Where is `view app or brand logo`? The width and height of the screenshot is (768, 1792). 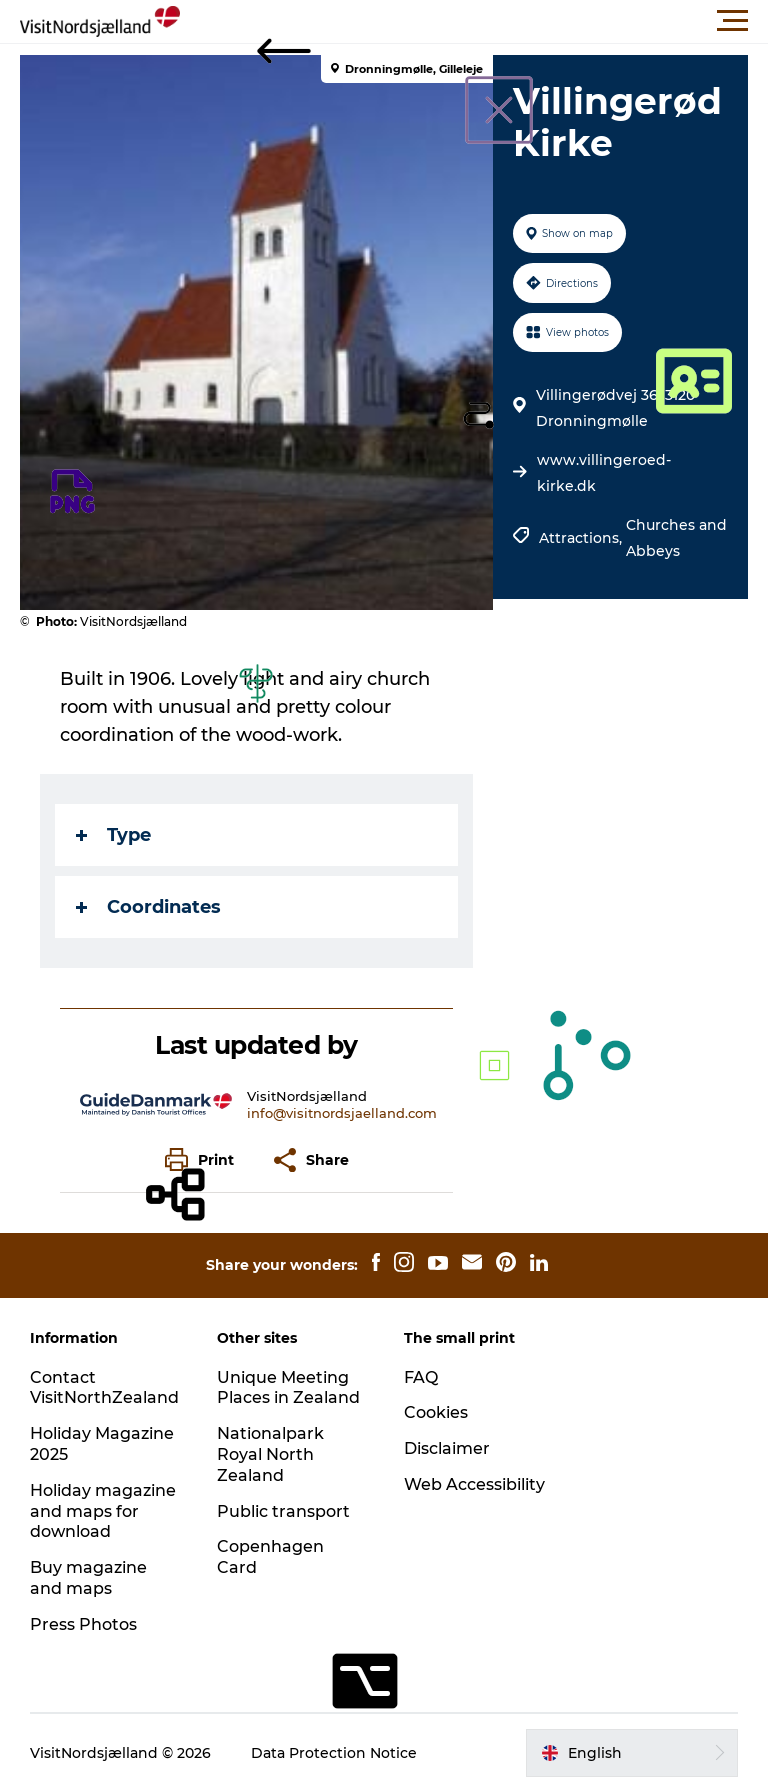
view app or brand logo is located at coordinates (494, 1065).